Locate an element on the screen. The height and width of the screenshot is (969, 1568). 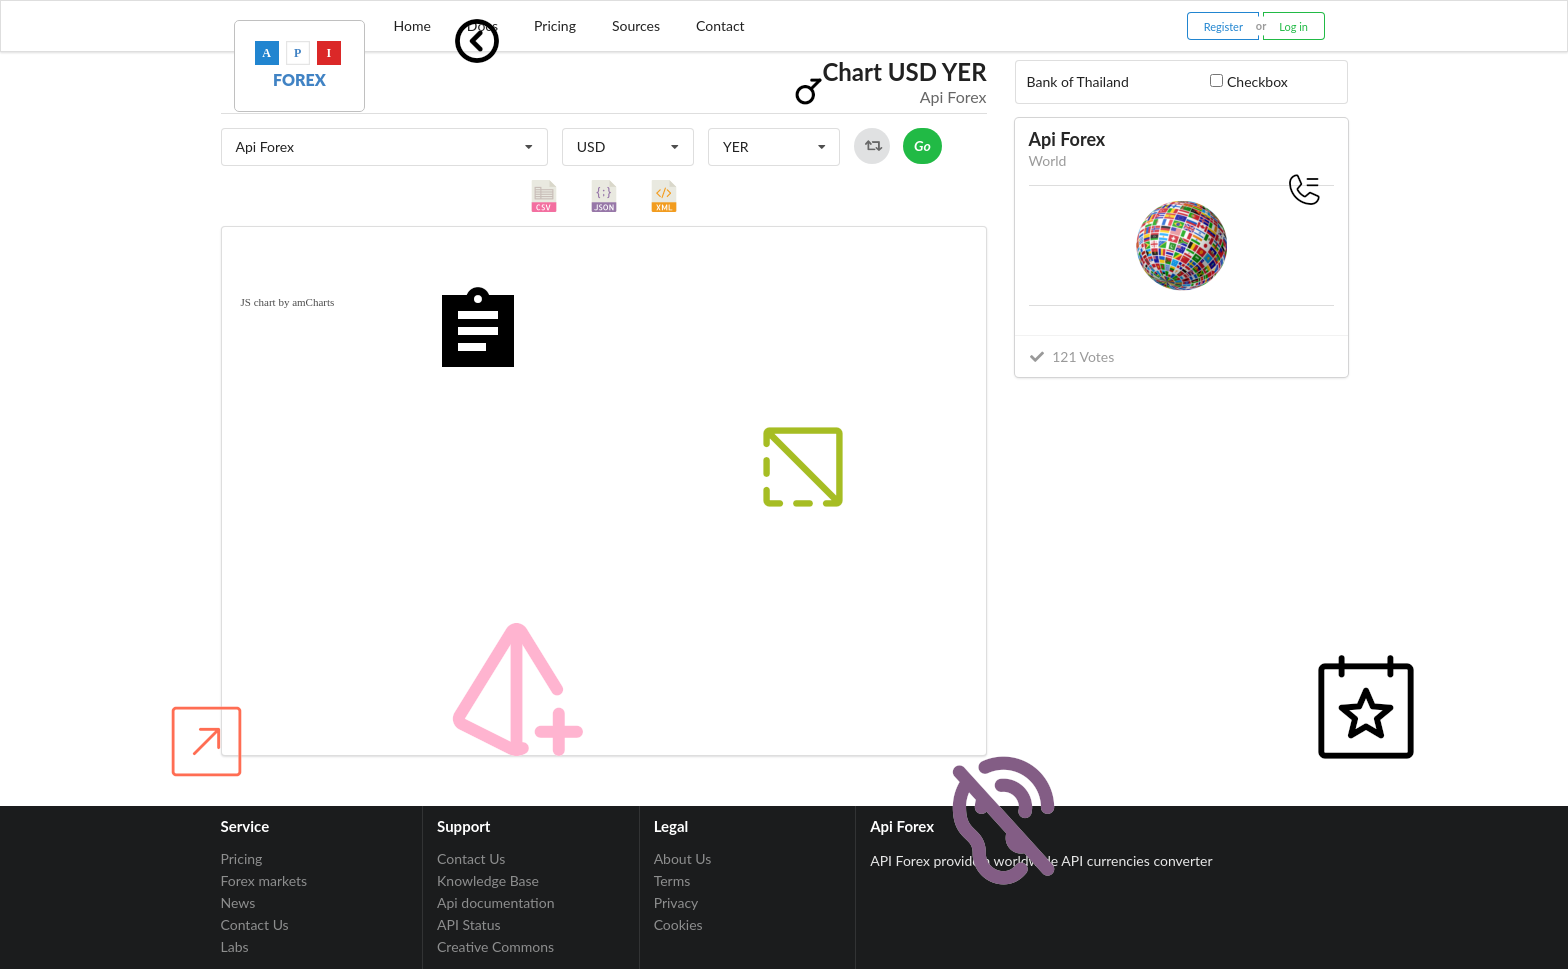
view call log or phone history is located at coordinates (1305, 189).